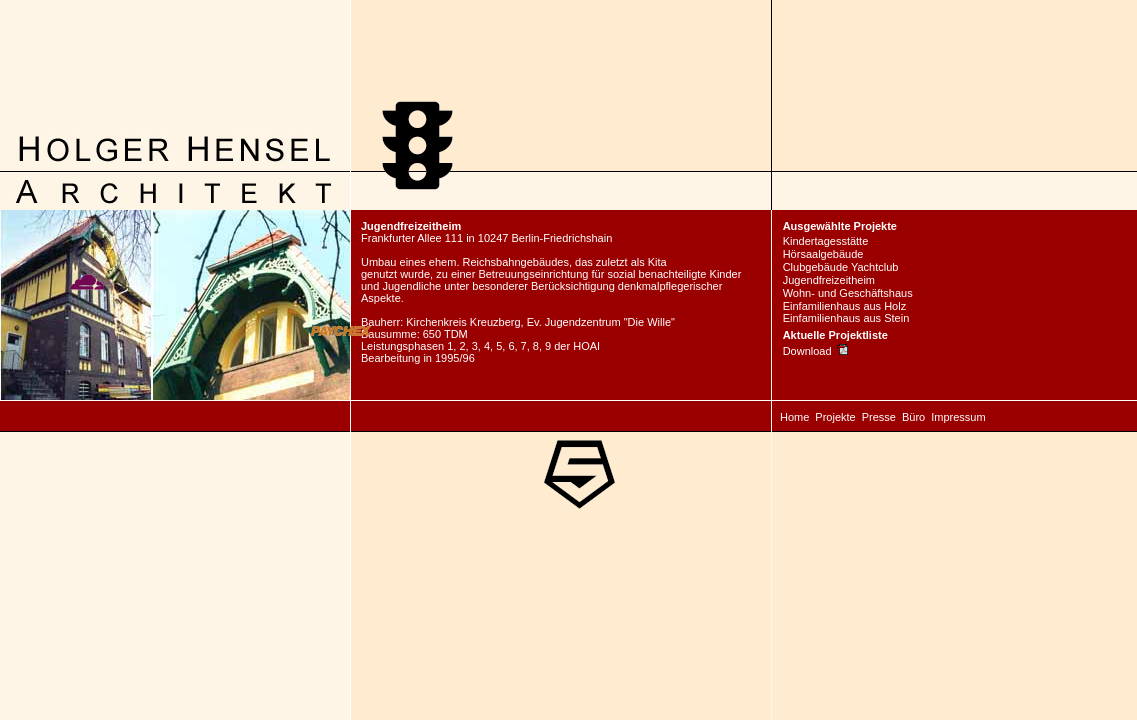  What do you see at coordinates (341, 331) in the screenshot?
I see `access Paychex payroll services` at bounding box center [341, 331].